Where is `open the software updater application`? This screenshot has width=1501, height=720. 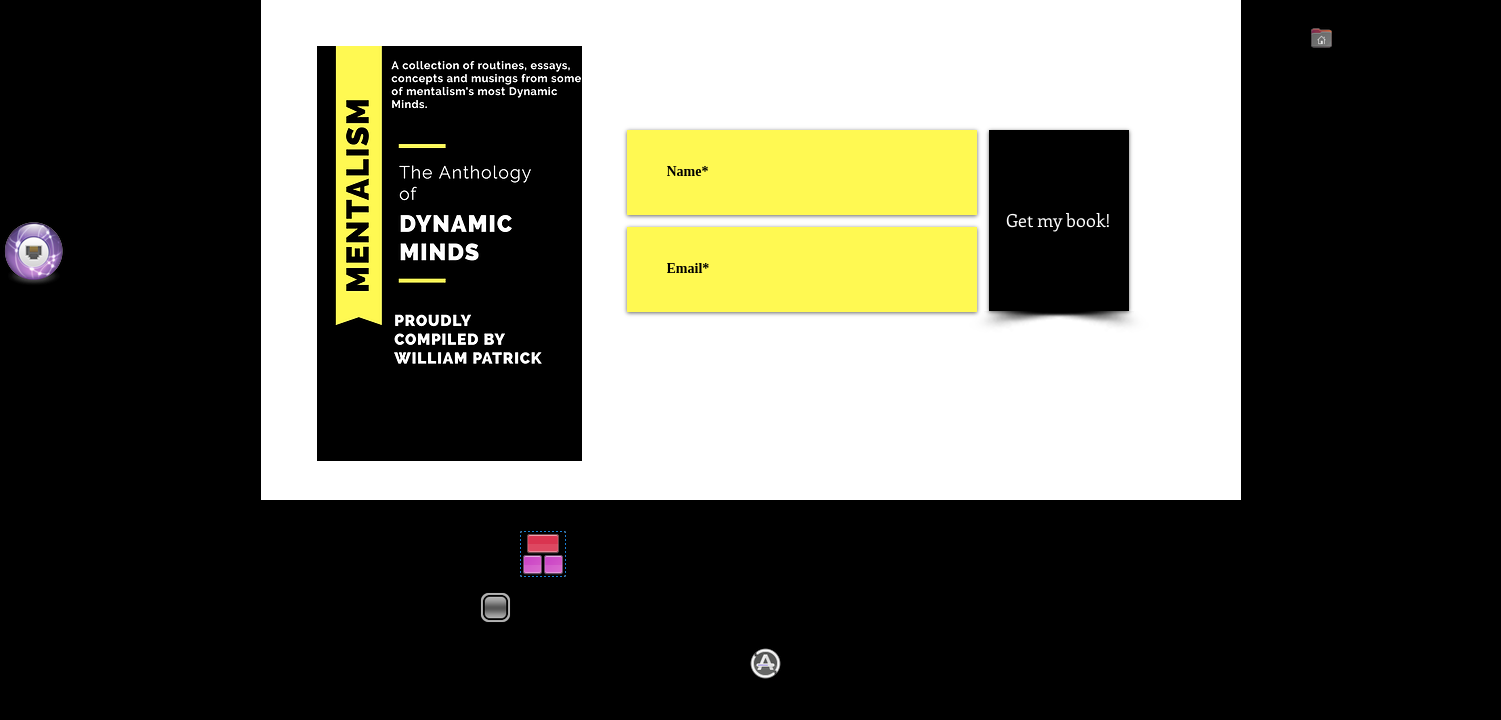
open the software updater application is located at coordinates (765, 663).